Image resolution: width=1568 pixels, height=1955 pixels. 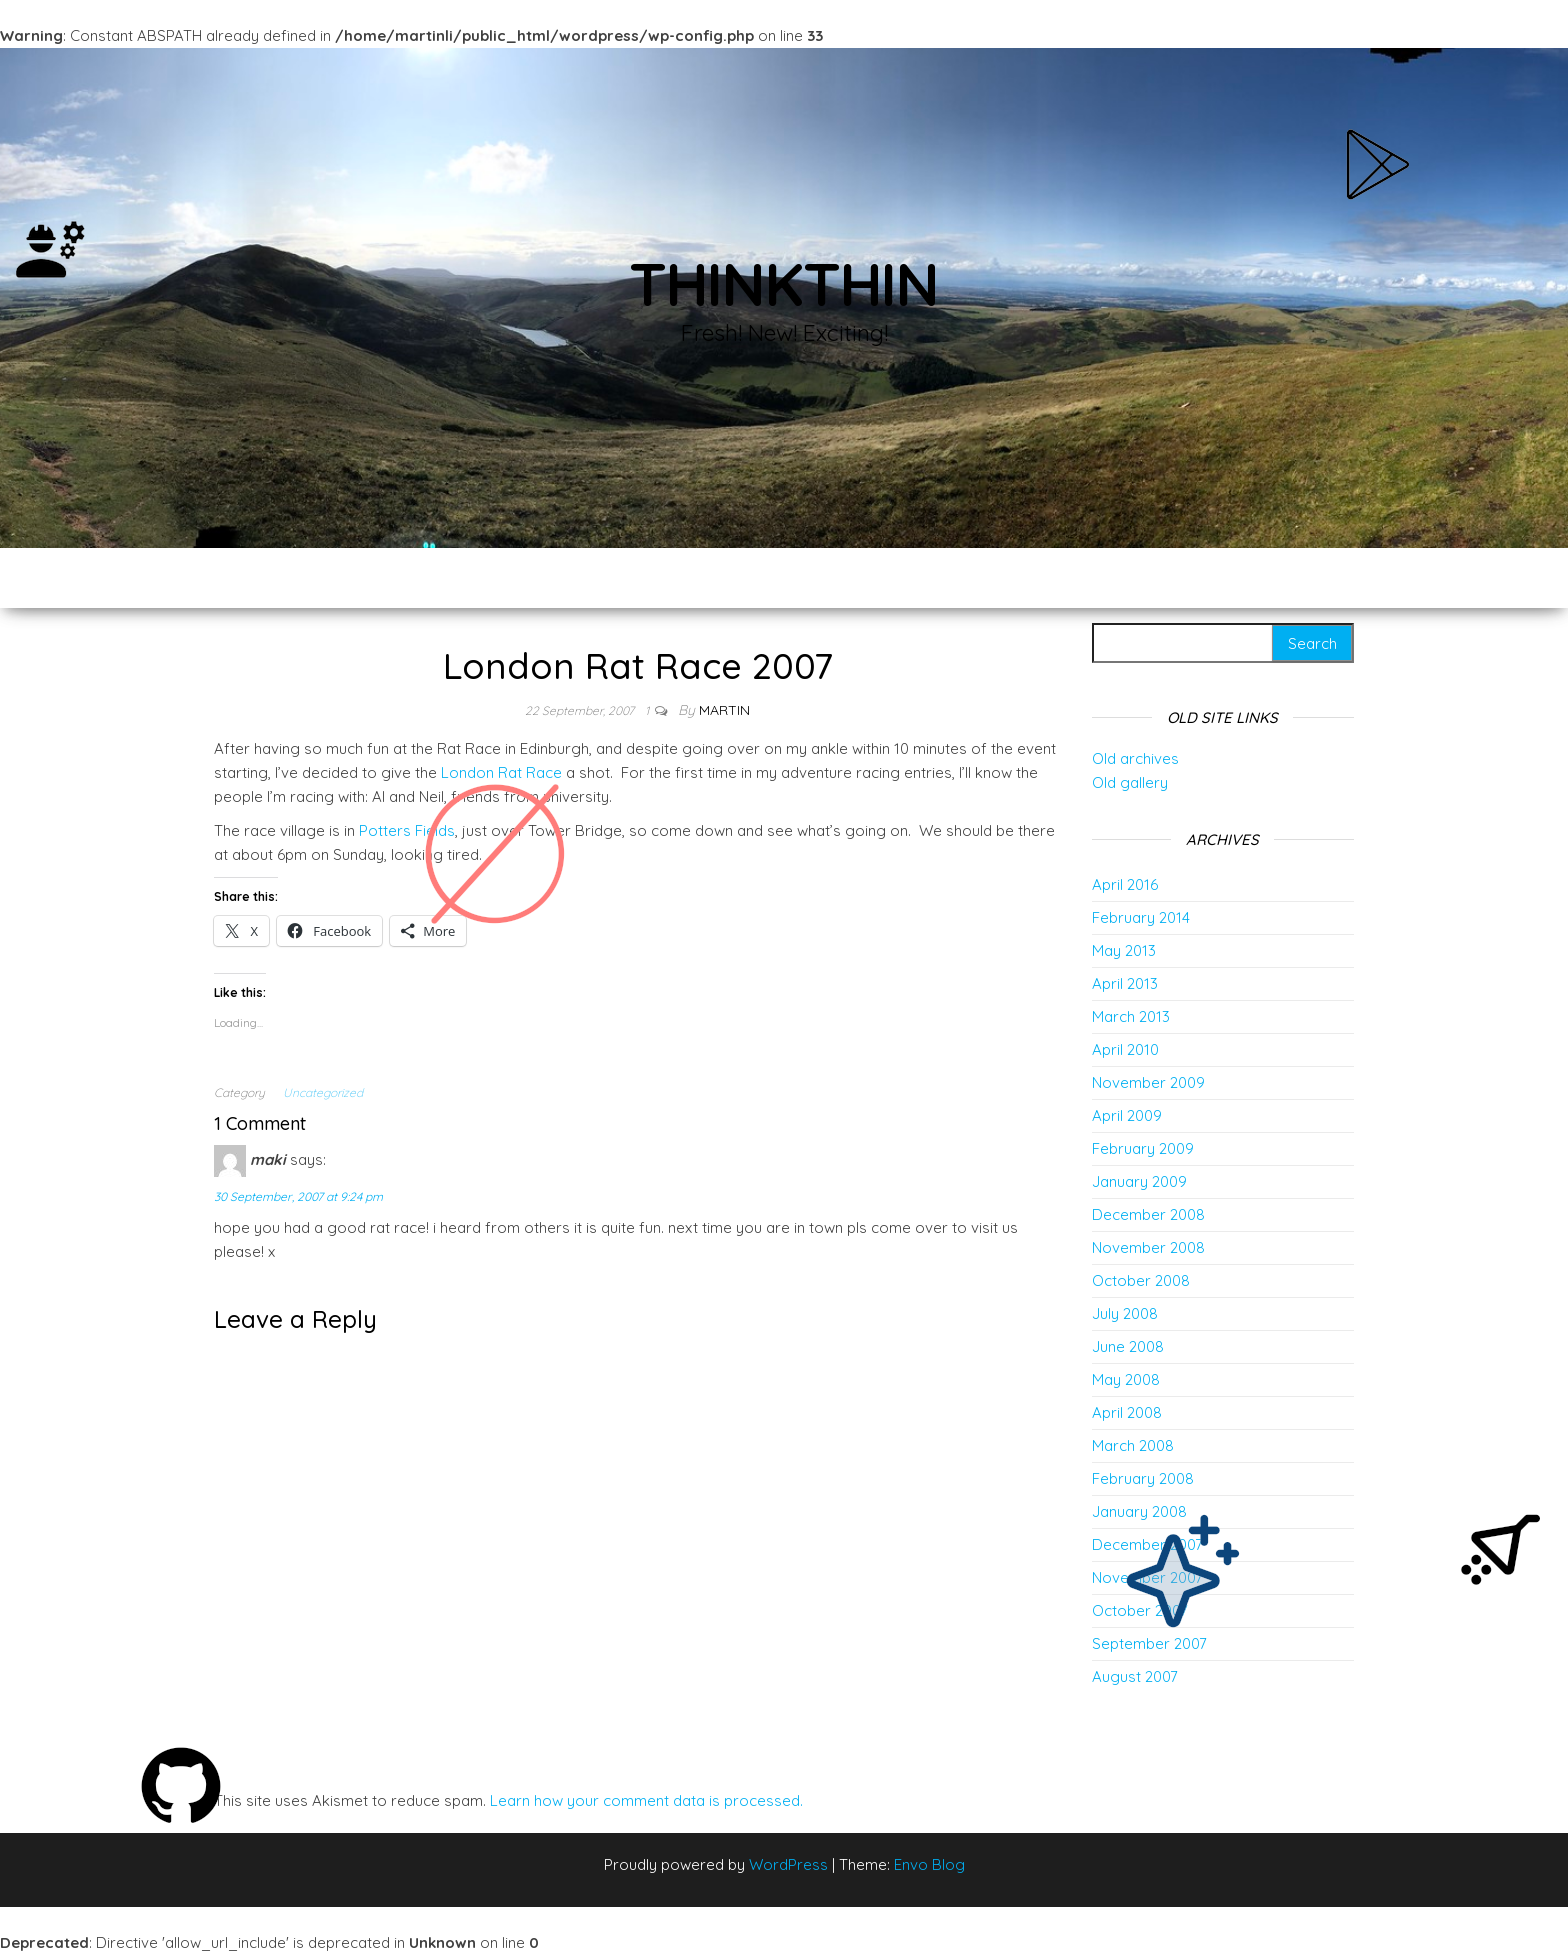 I want to click on bathroom or shower amenity indicator, so click(x=1500, y=1546).